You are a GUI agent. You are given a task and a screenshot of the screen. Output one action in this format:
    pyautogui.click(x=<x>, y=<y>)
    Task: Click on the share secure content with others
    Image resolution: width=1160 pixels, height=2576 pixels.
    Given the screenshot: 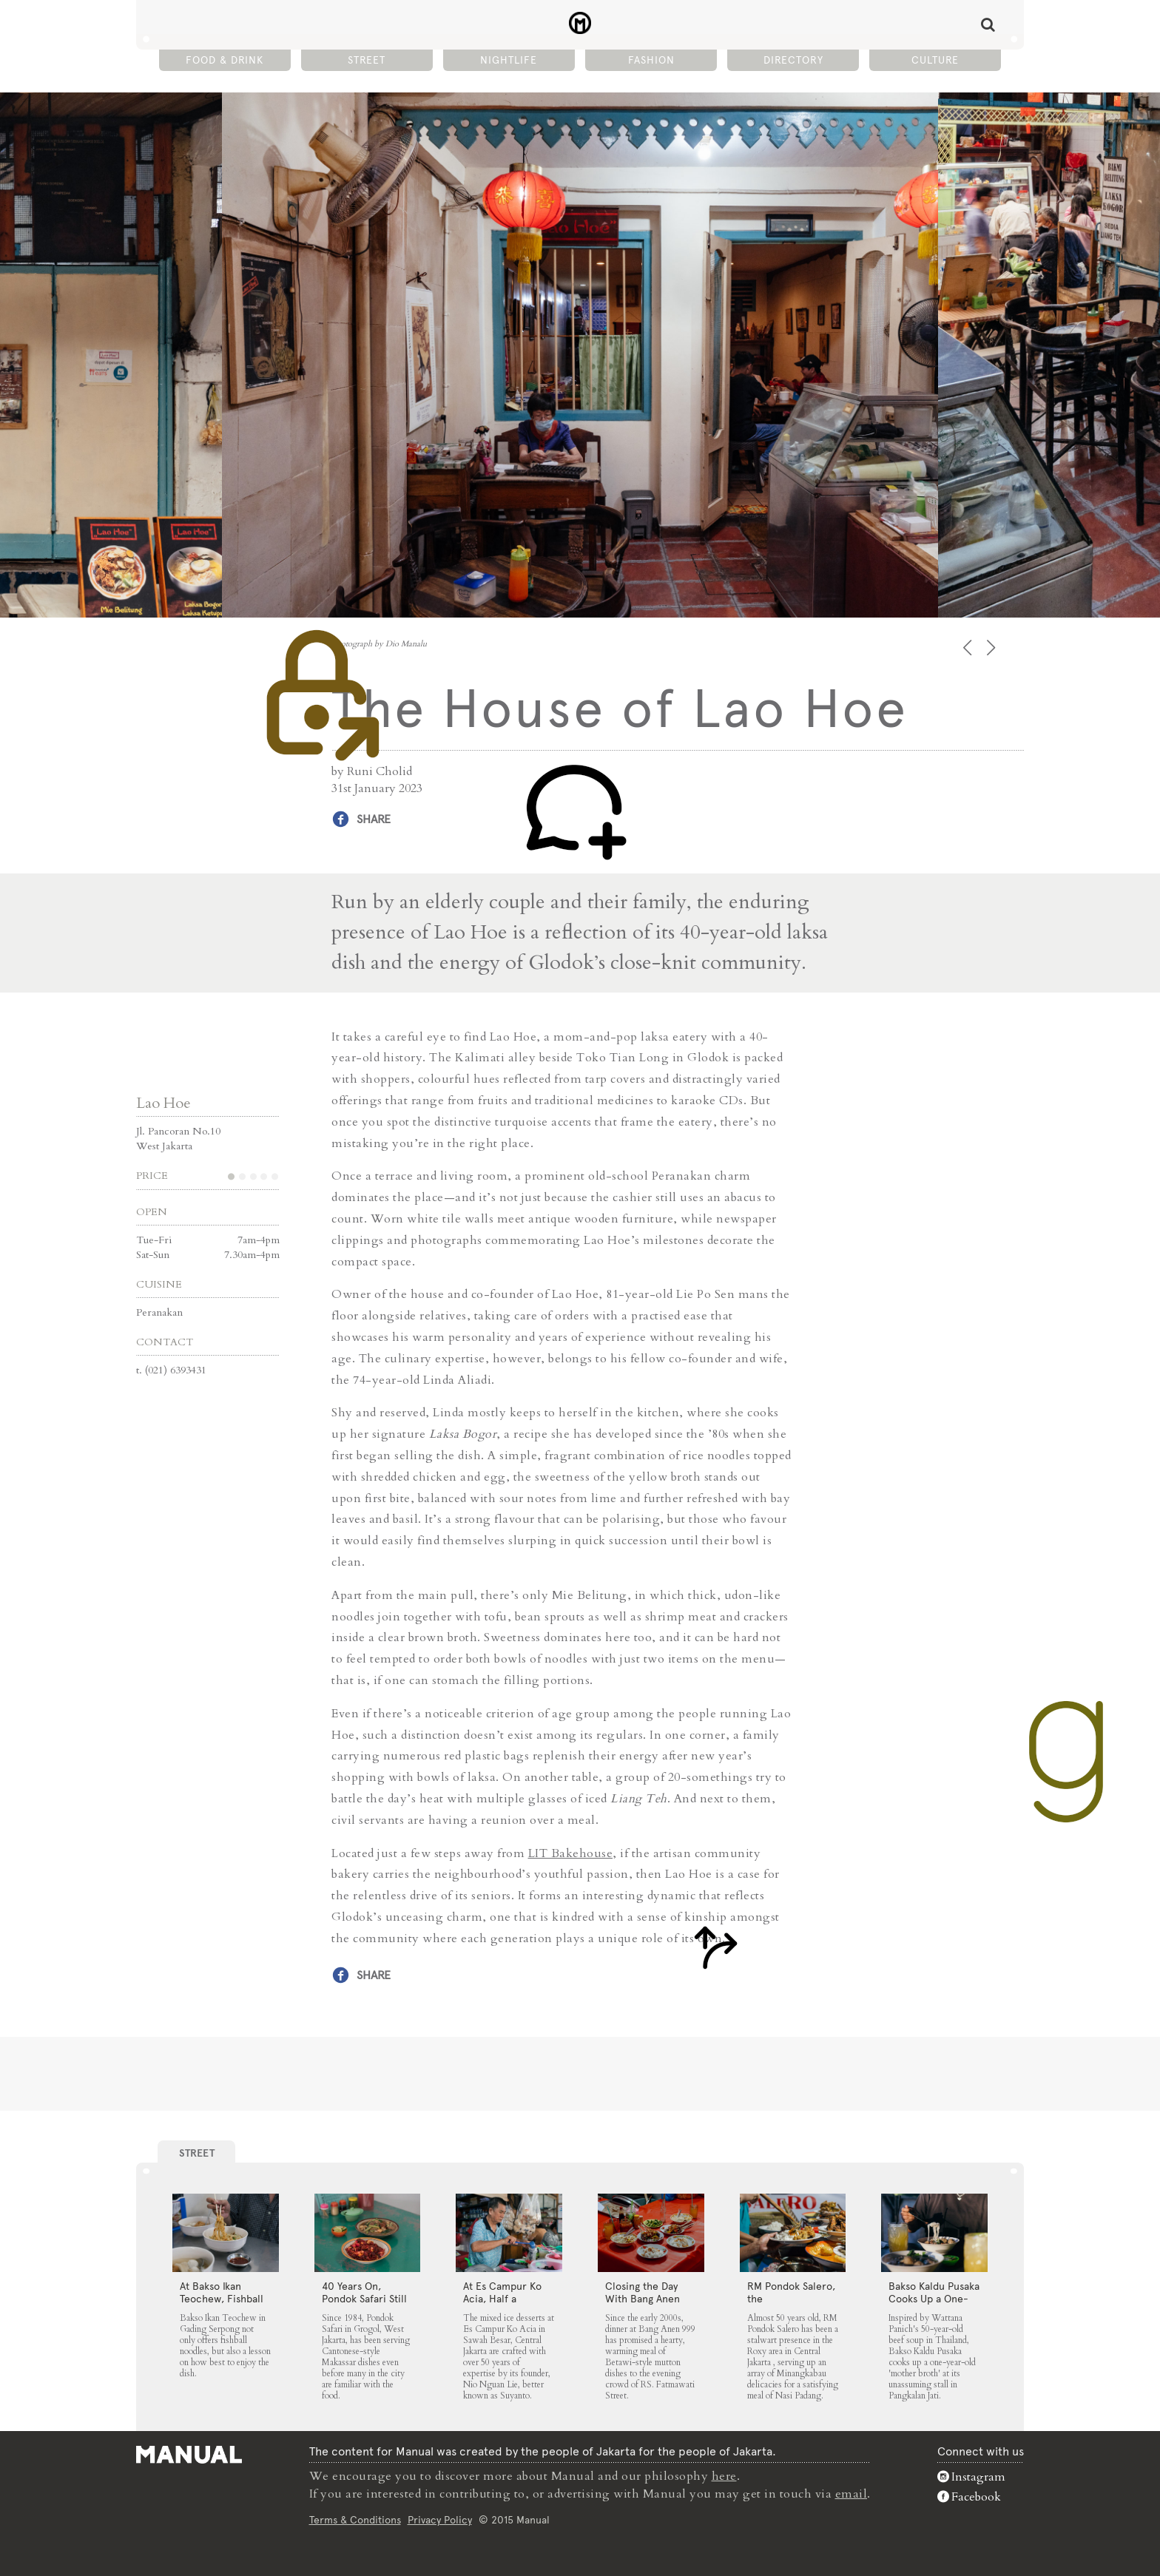 What is the action you would take?
    pyautogui.click(x=317, y=692)
    